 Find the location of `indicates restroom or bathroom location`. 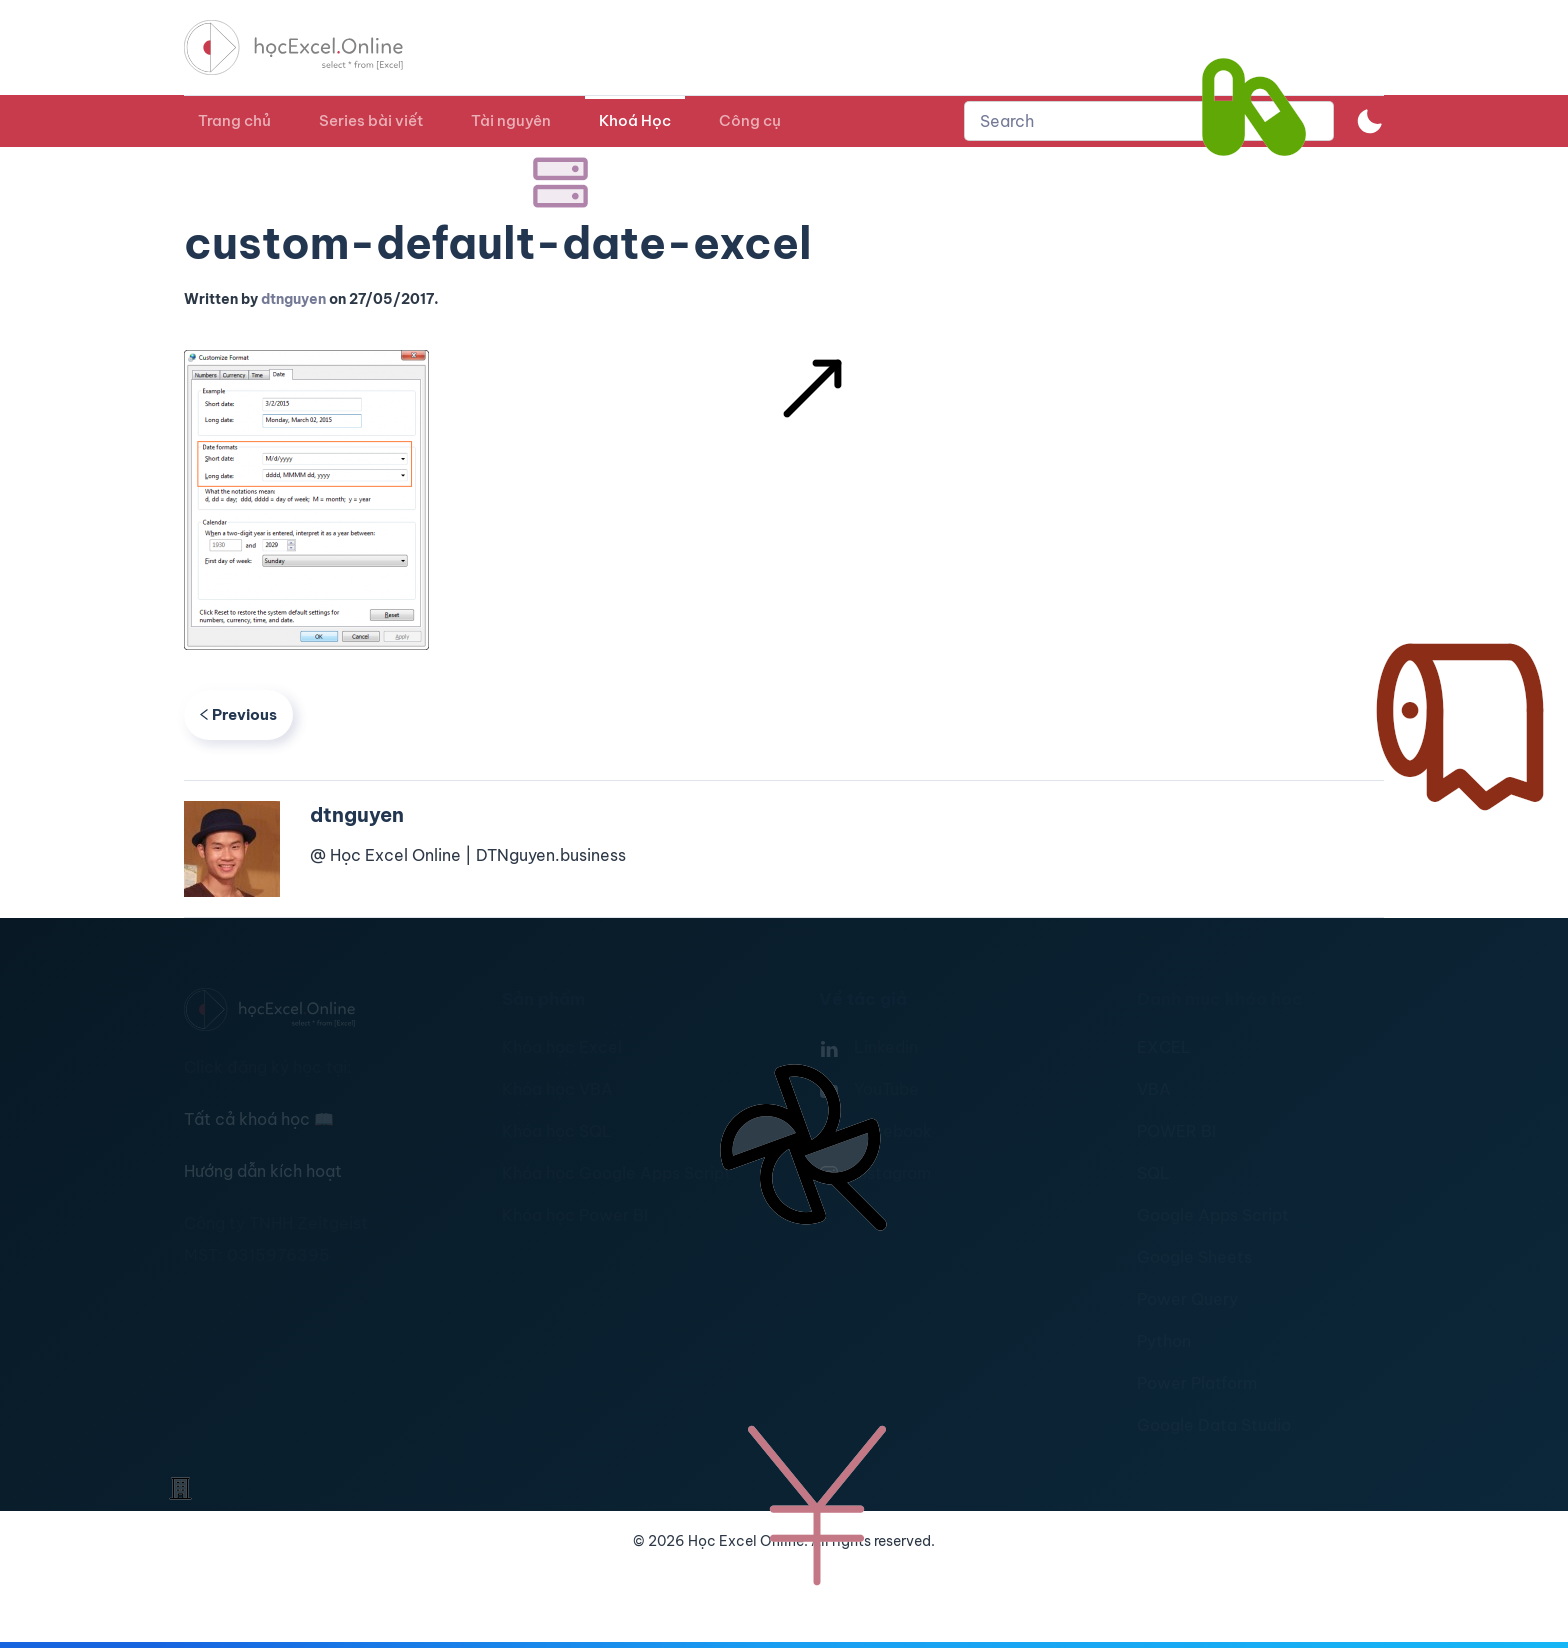

indicates restroom or bathroom location is located at coordinates (1460, 727).